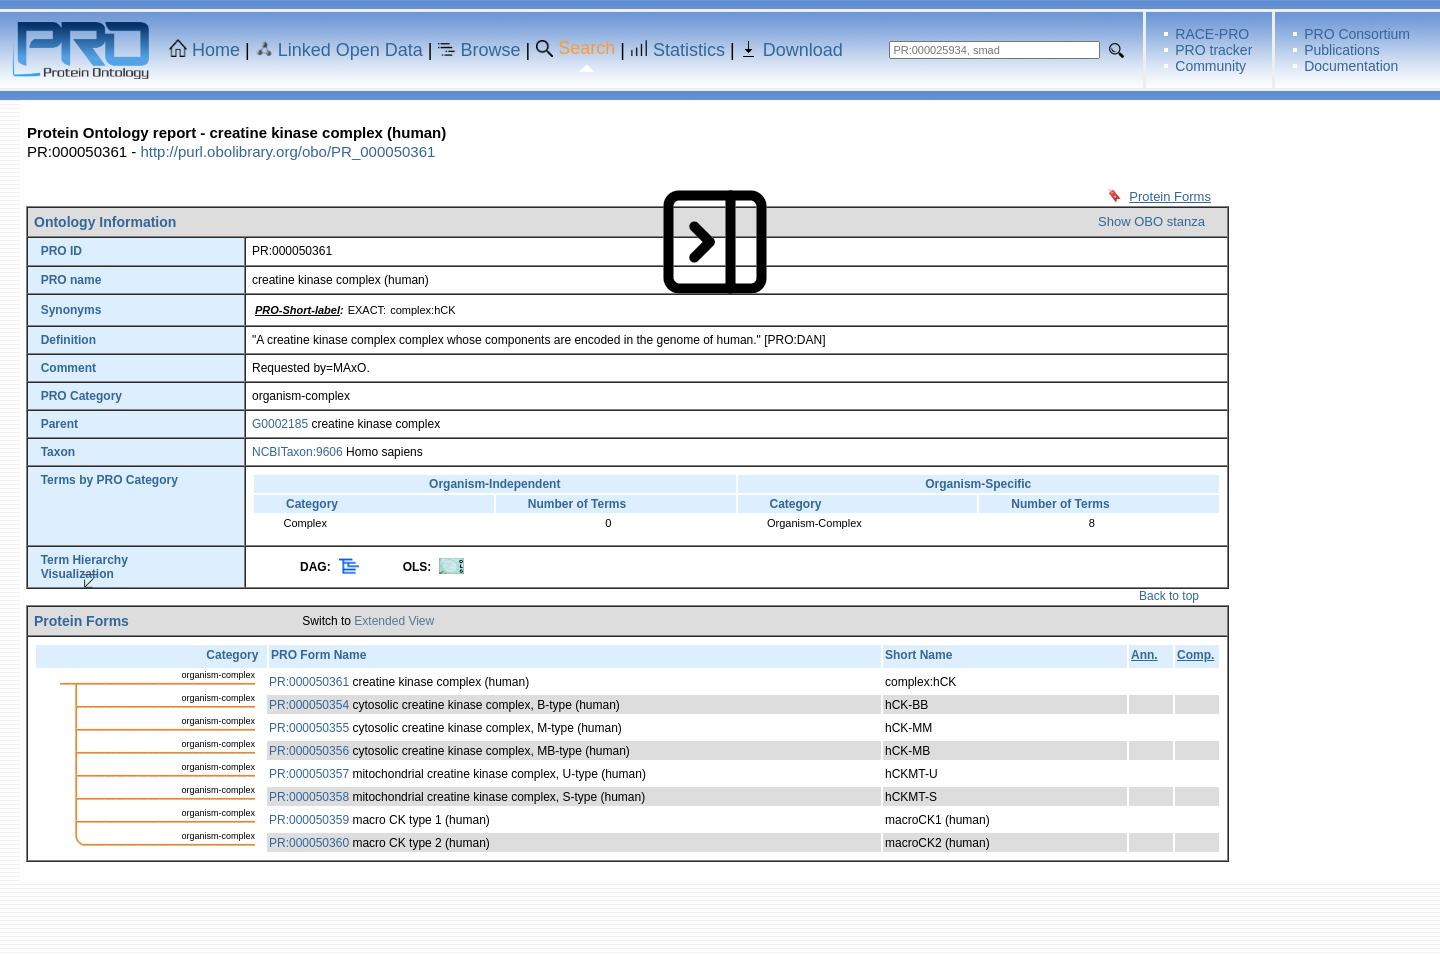 The width and height of the screenshot is (1440, 954). I want to click on move item to bottom-left corner, so click(89, 581).